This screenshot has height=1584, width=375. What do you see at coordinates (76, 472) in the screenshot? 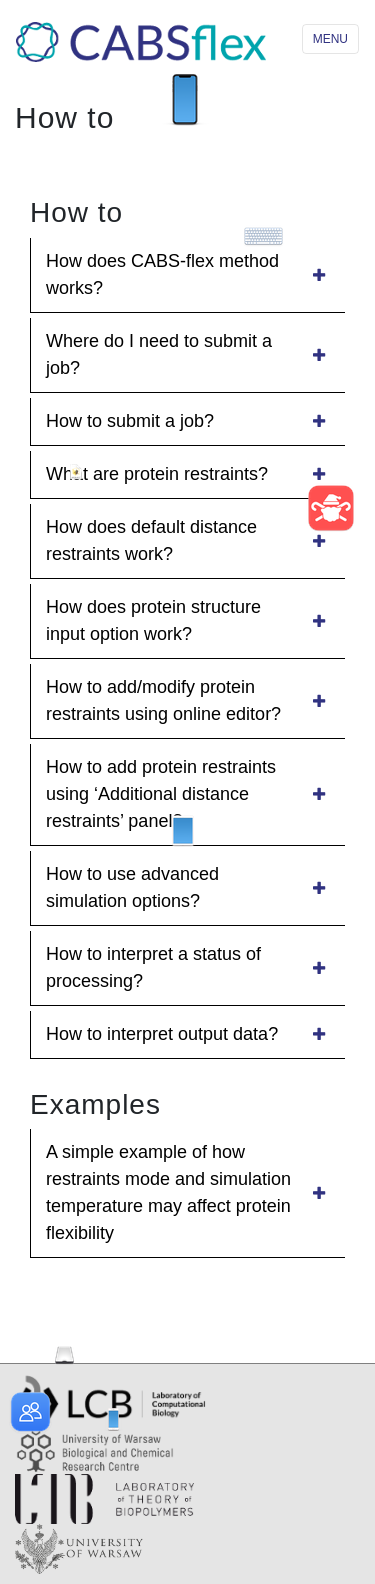
I see `open an augmented reality file or object` at bounding box center [76, 472].